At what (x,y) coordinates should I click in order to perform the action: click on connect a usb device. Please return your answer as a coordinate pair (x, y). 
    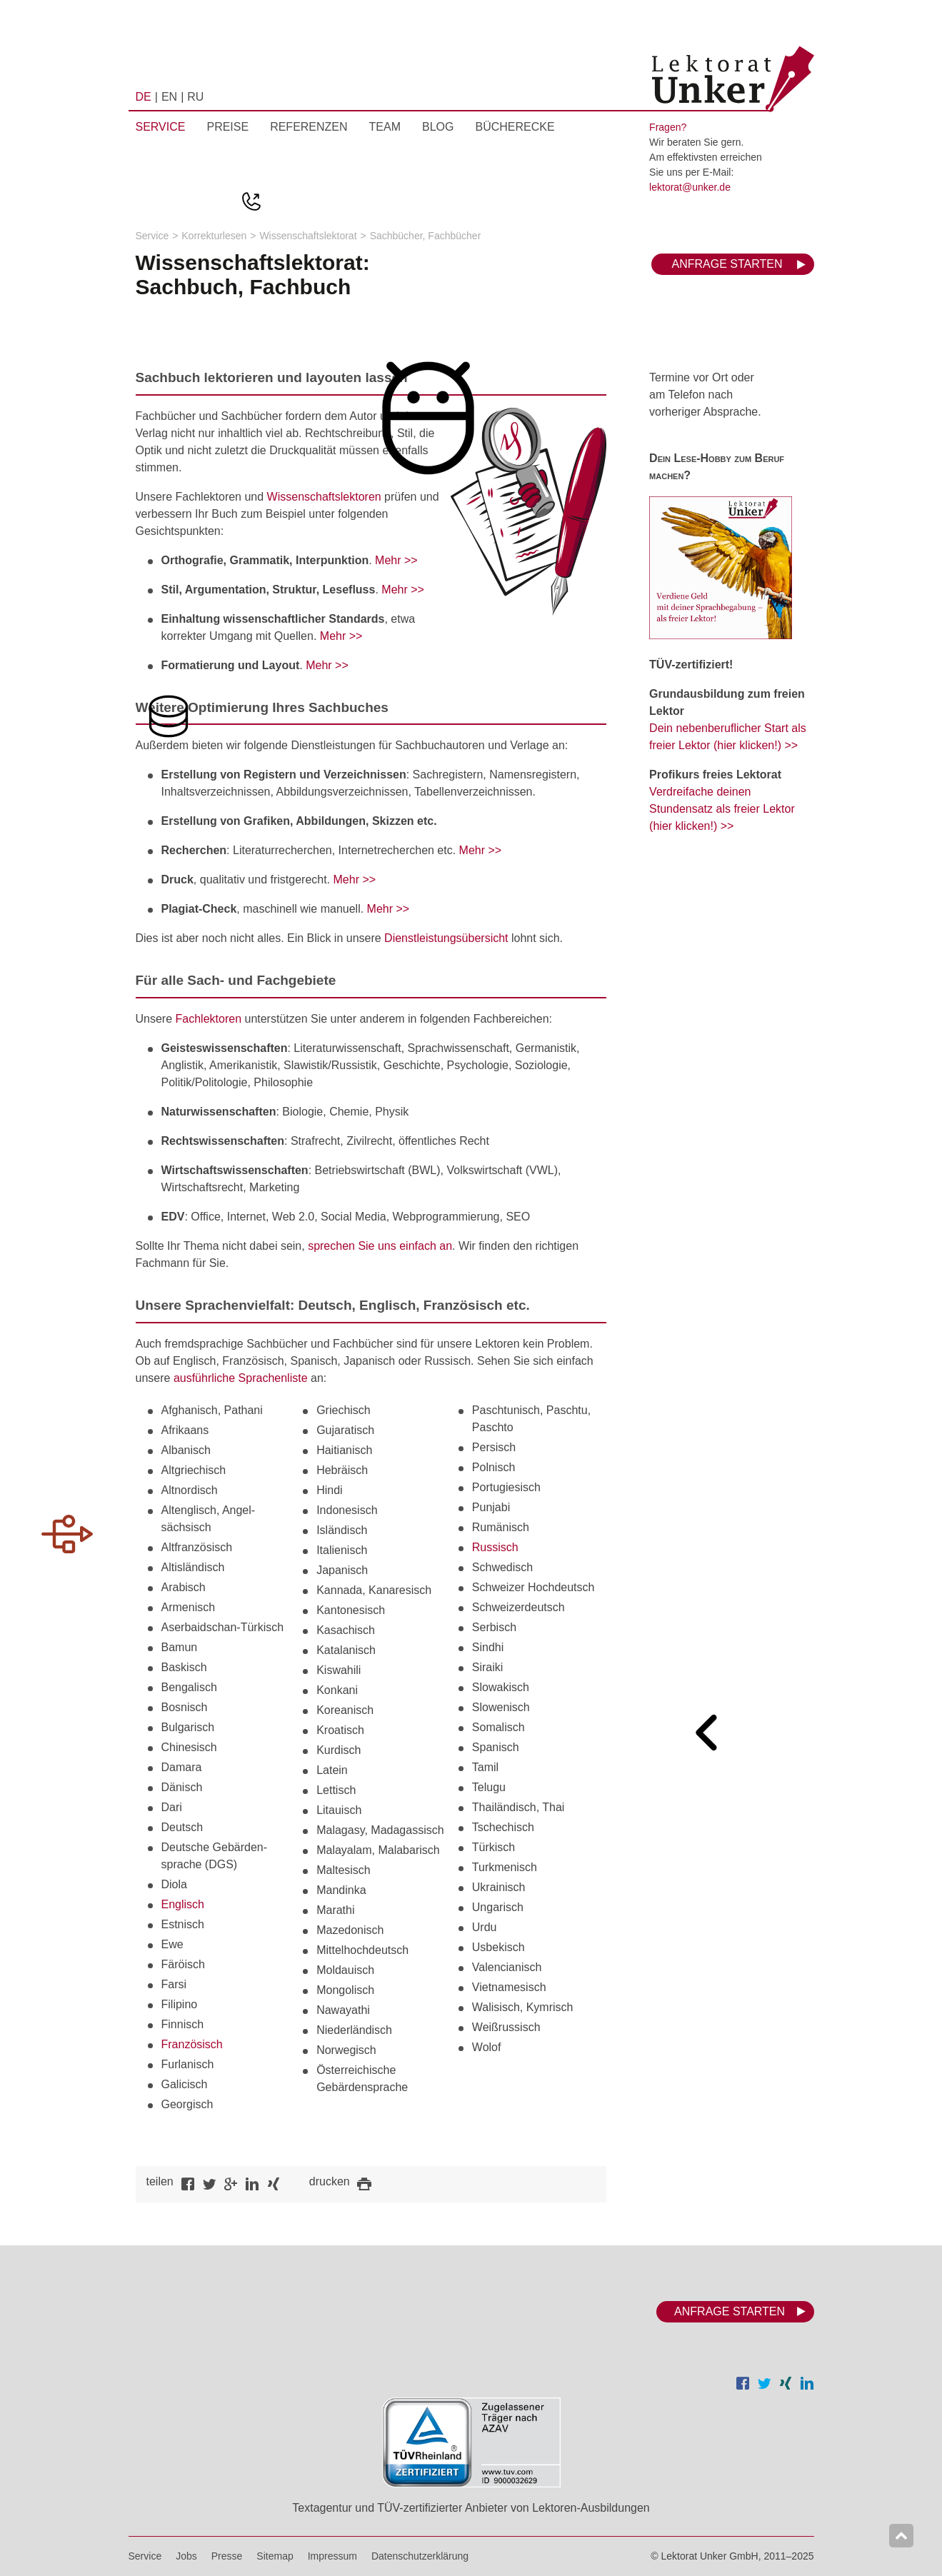
    Looking at the image, I should click on (67, 1534).